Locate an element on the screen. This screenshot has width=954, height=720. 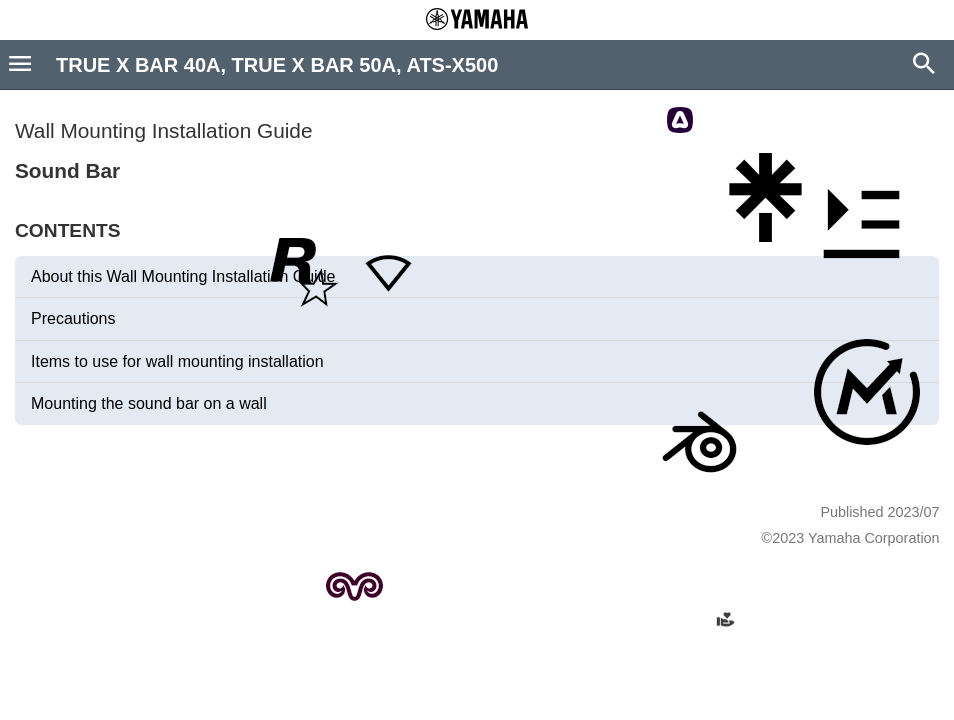
Rockstar Games company logo is located at coordinates (304, 272).